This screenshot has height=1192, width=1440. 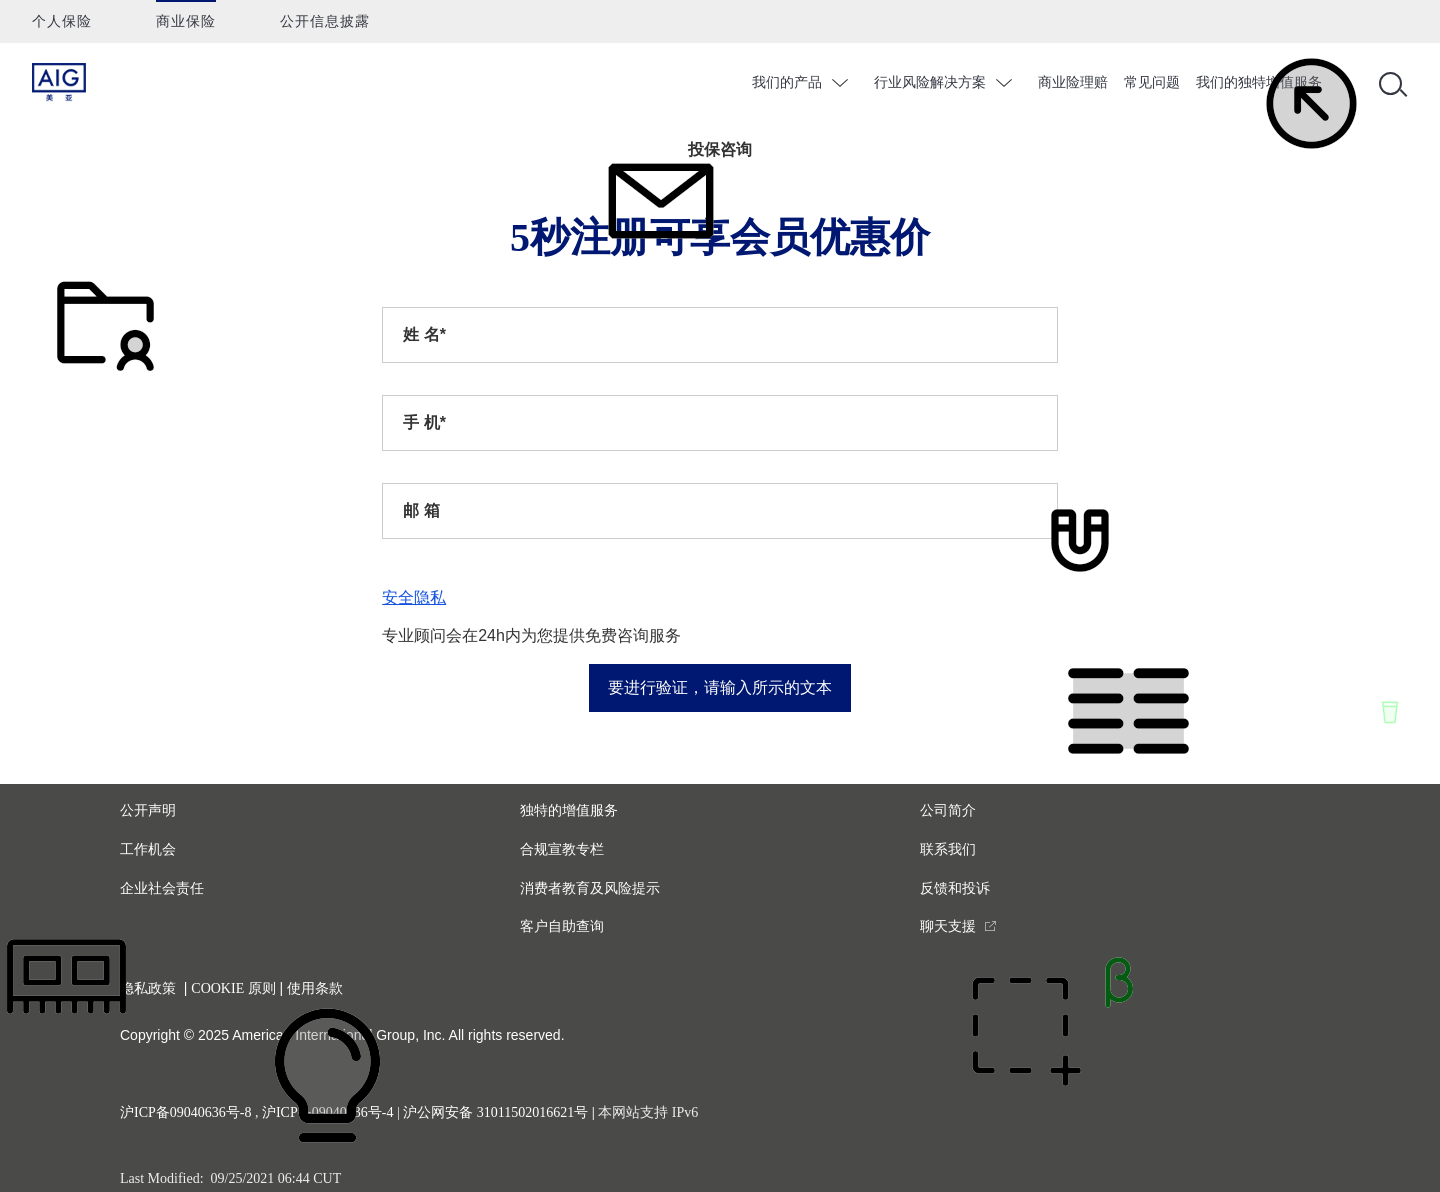 I want to click on access tips or helpful suggestions, so click(x=327, y=1075).